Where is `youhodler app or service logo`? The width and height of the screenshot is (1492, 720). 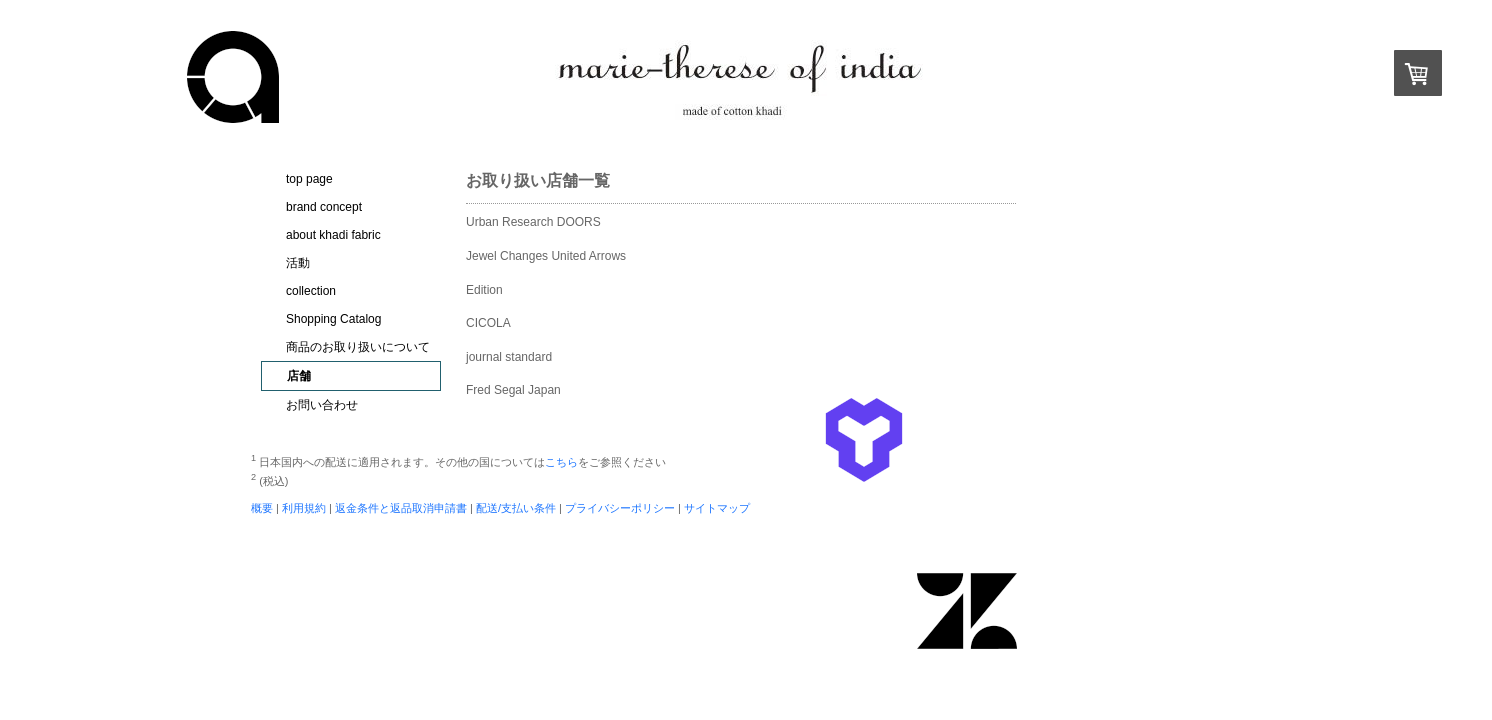 youhodler app or service logo is located at coordinates (864, 440).